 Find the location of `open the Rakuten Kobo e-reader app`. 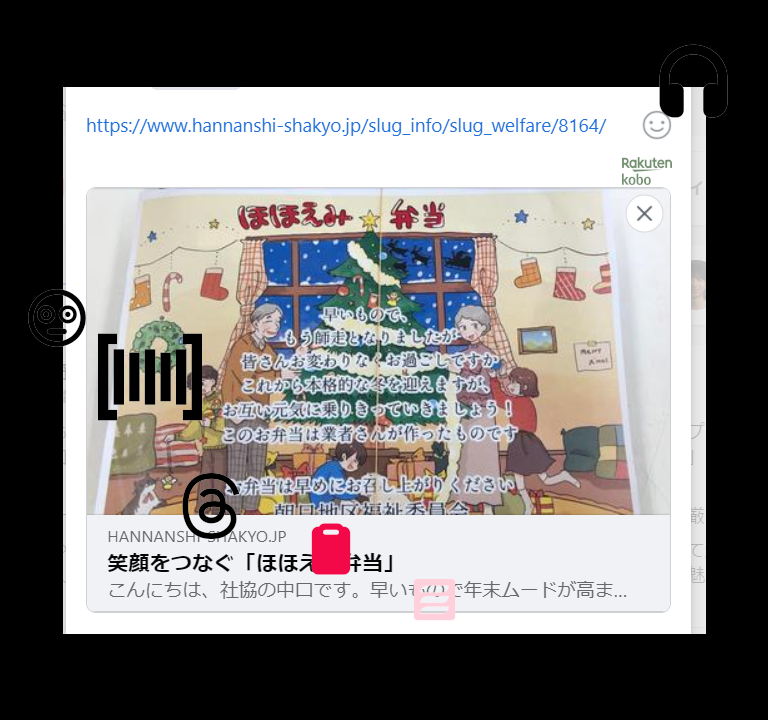

open the Rakuten Kobo e-reader app is located at coordinates (647, 171).